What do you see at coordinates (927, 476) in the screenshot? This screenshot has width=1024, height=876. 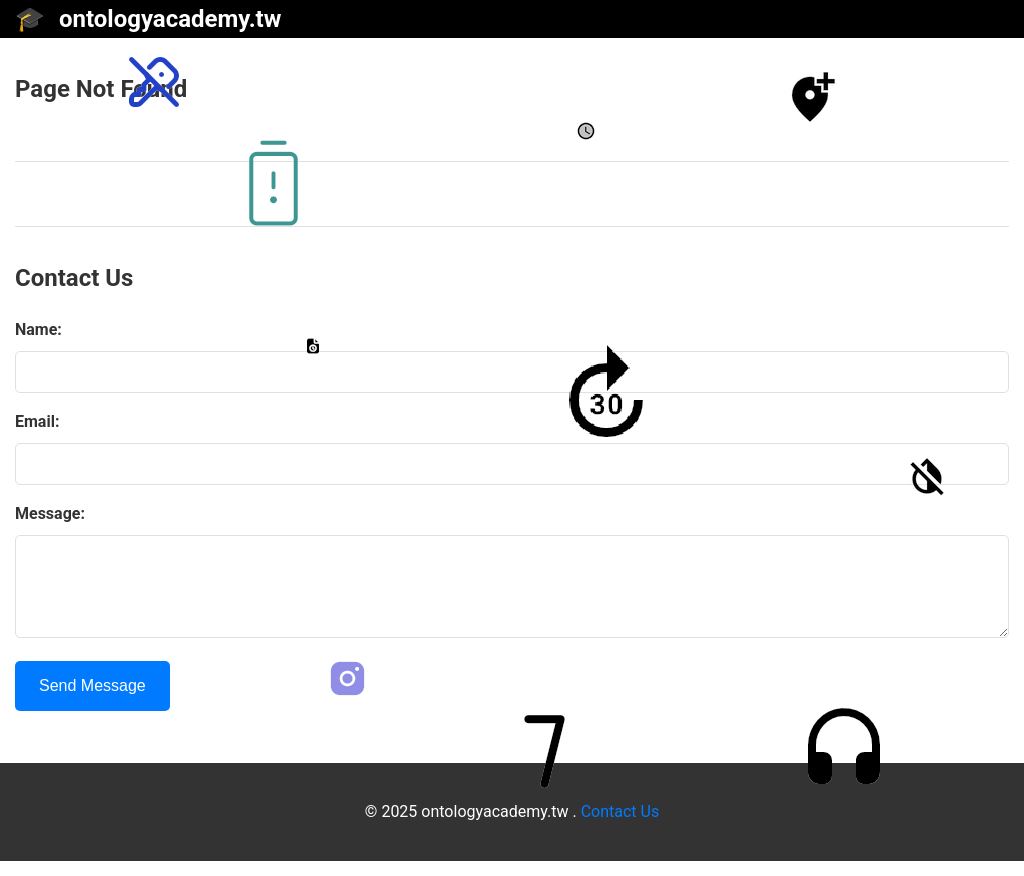 I see `disable color inversion mode` at bounding box center [927, 476].